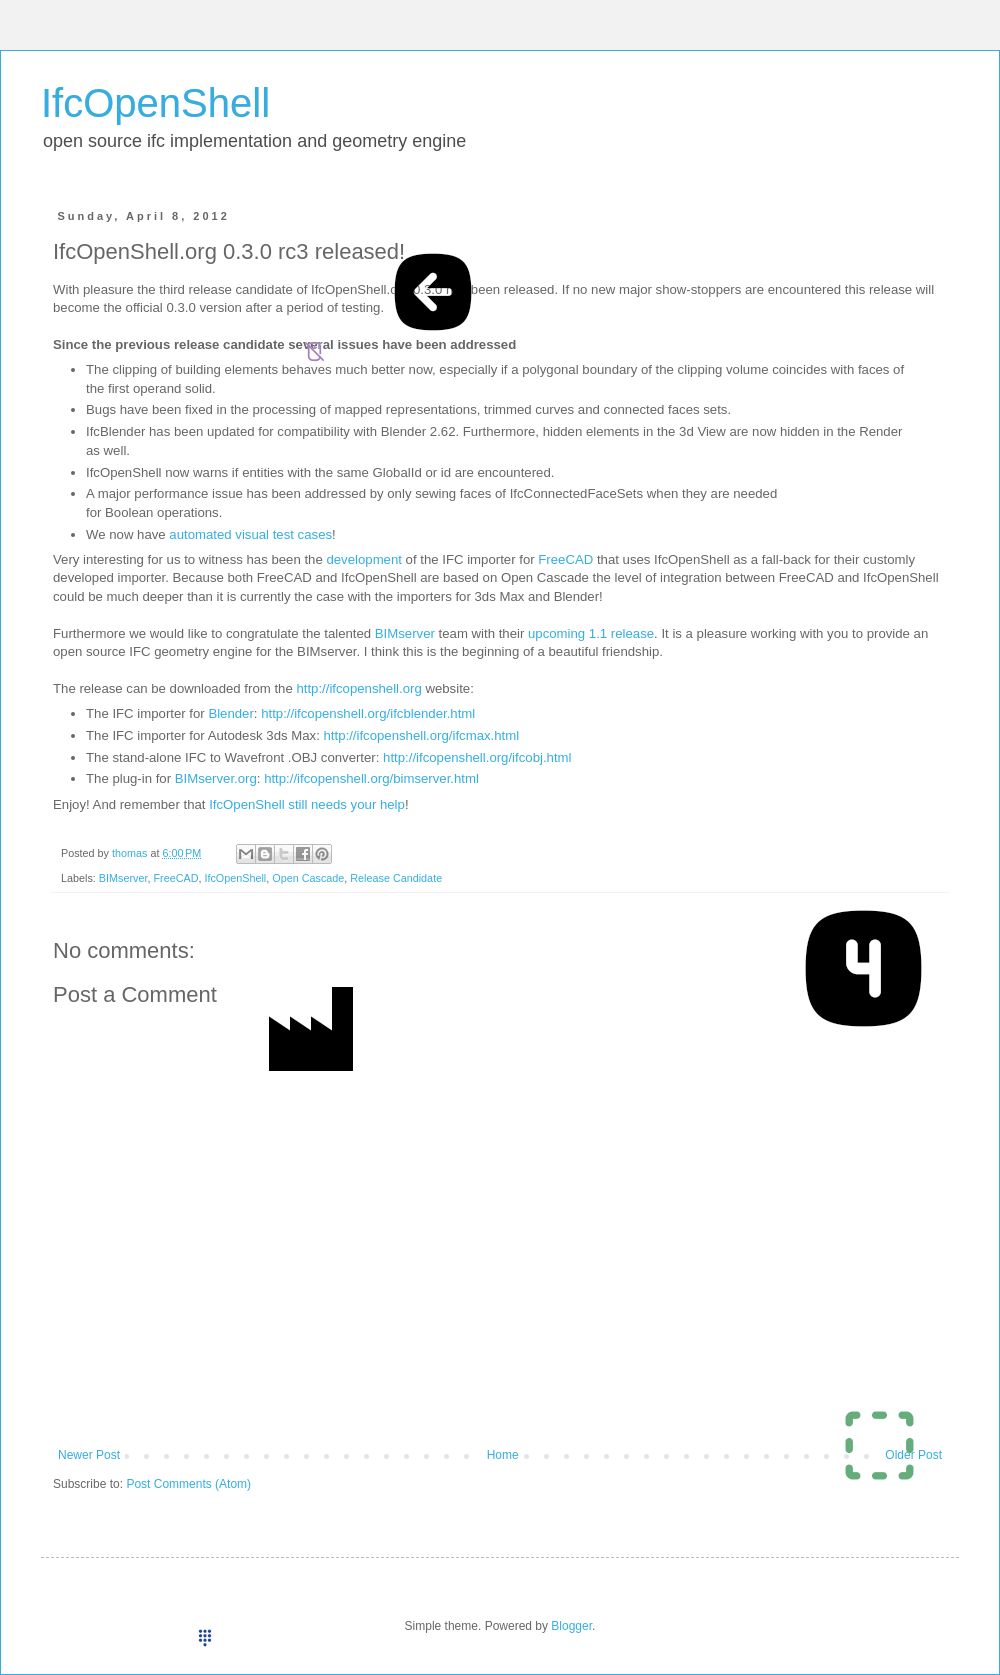 This screenshot has height=1675, width=1000. Describe the element at coordinates (205, 1638) in the screenshot. I see `open the phone dialer` at that location.